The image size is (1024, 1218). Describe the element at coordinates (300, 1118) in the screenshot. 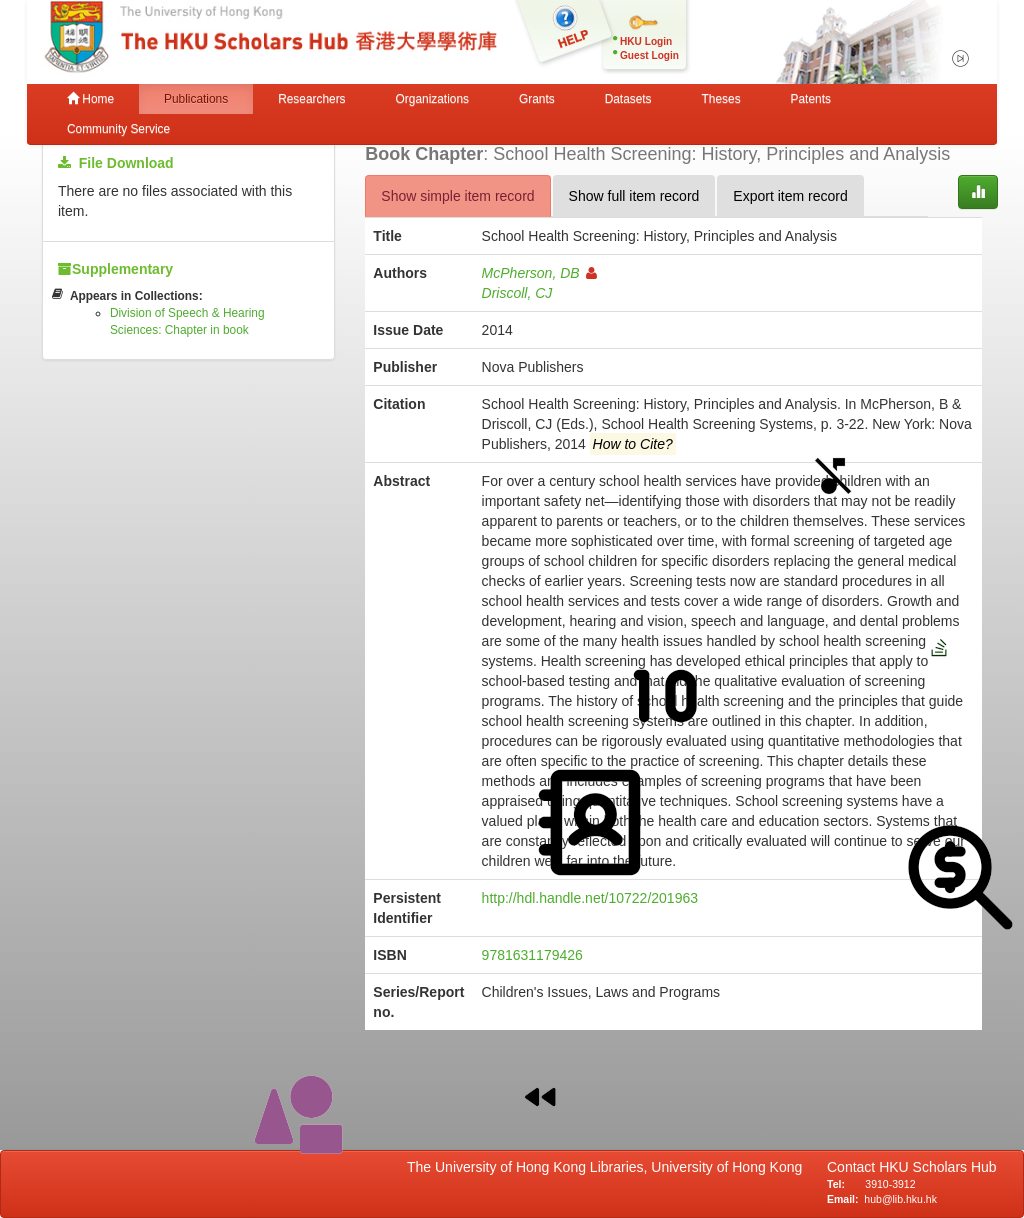

I see `access shape tools or drawing options` at that location.